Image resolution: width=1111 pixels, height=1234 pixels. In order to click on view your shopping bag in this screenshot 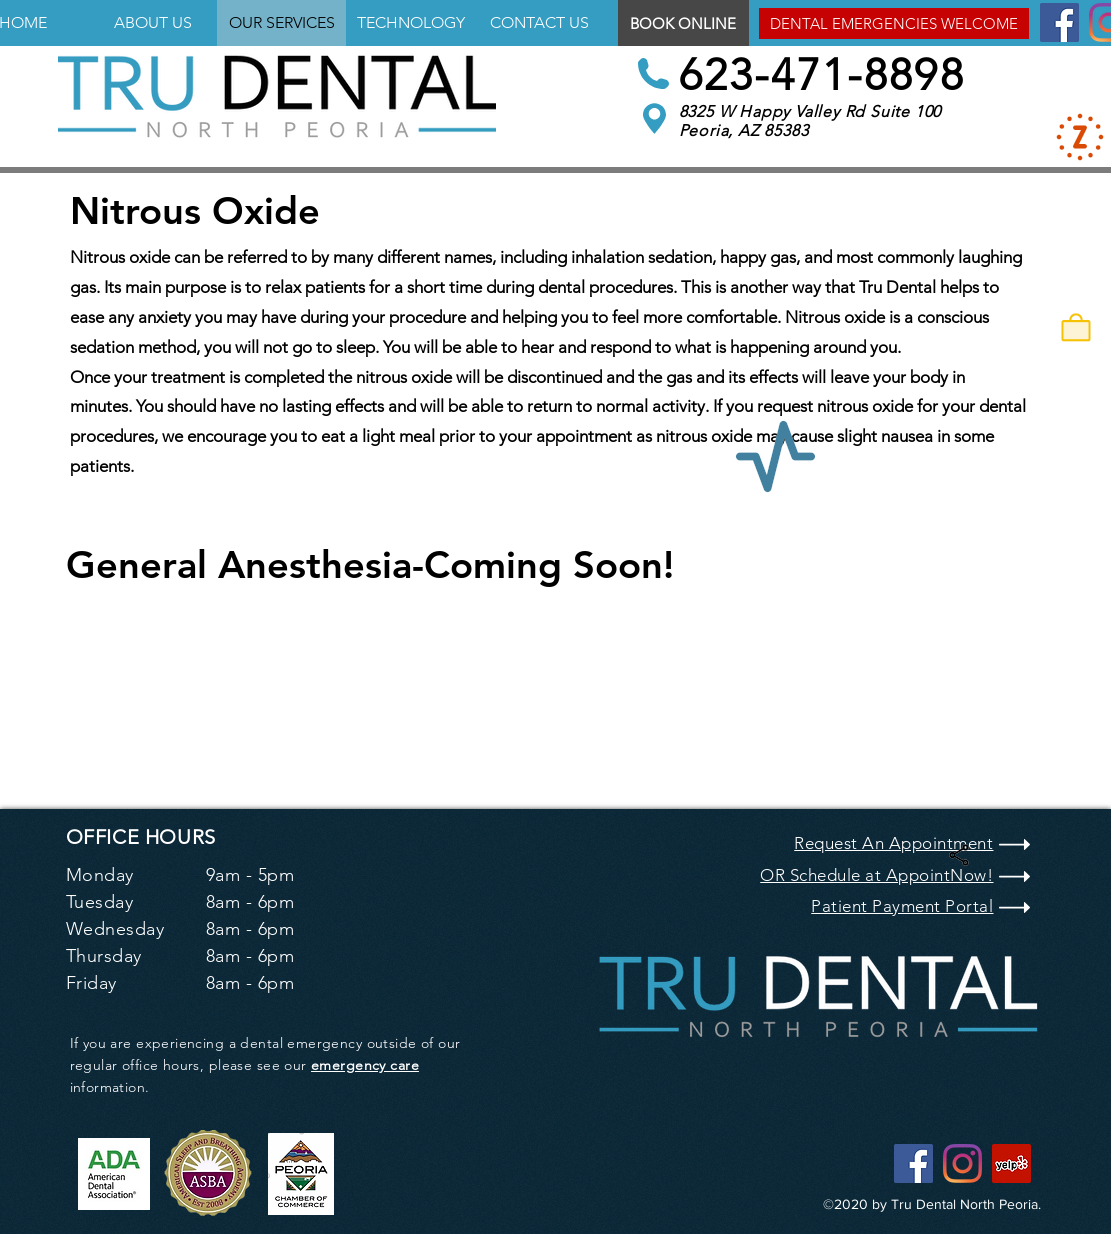, I will do `click(1076, 329)`.